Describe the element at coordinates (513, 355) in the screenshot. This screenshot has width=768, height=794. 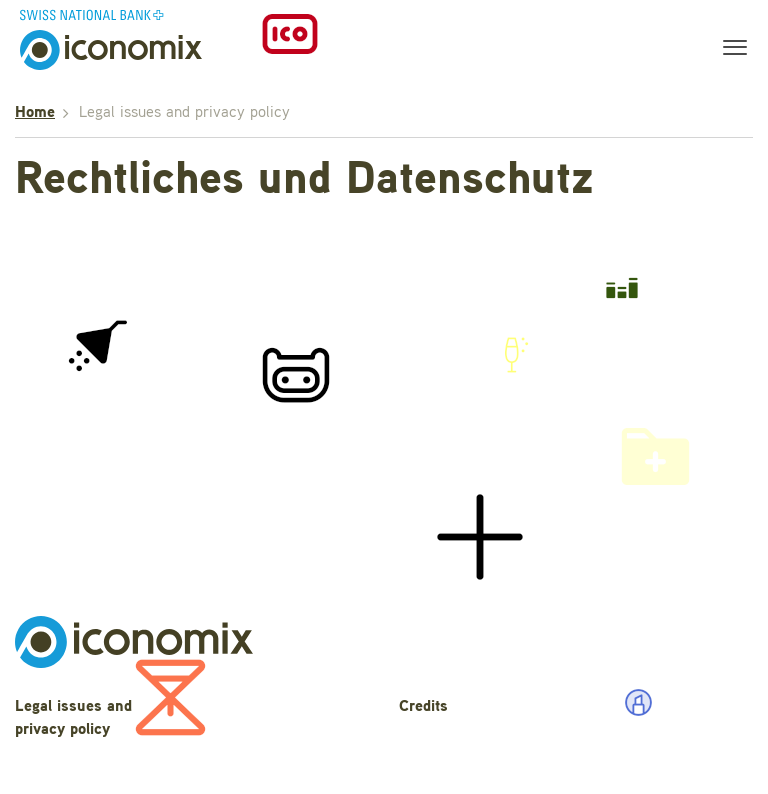
I see `celebrate an achievement or milestone` at that location.